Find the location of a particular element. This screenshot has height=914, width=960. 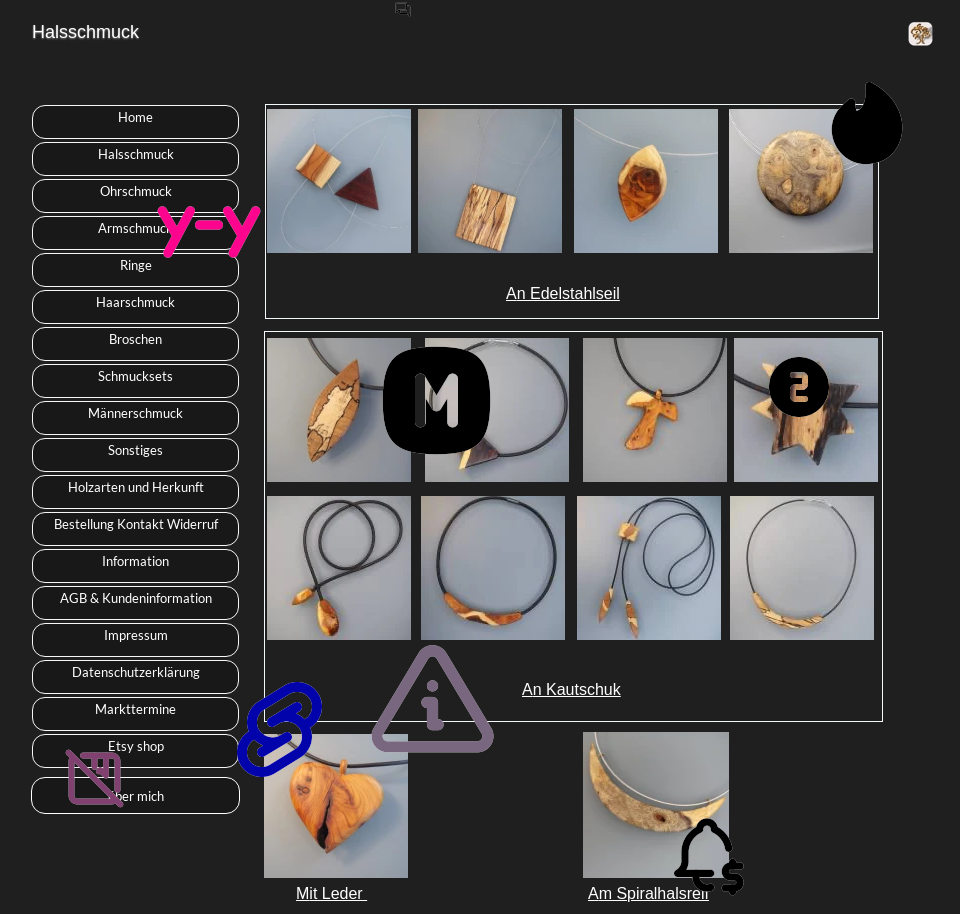

represents a mathematical subtraction operation (y minus y) is located at coordinates (209, 225).